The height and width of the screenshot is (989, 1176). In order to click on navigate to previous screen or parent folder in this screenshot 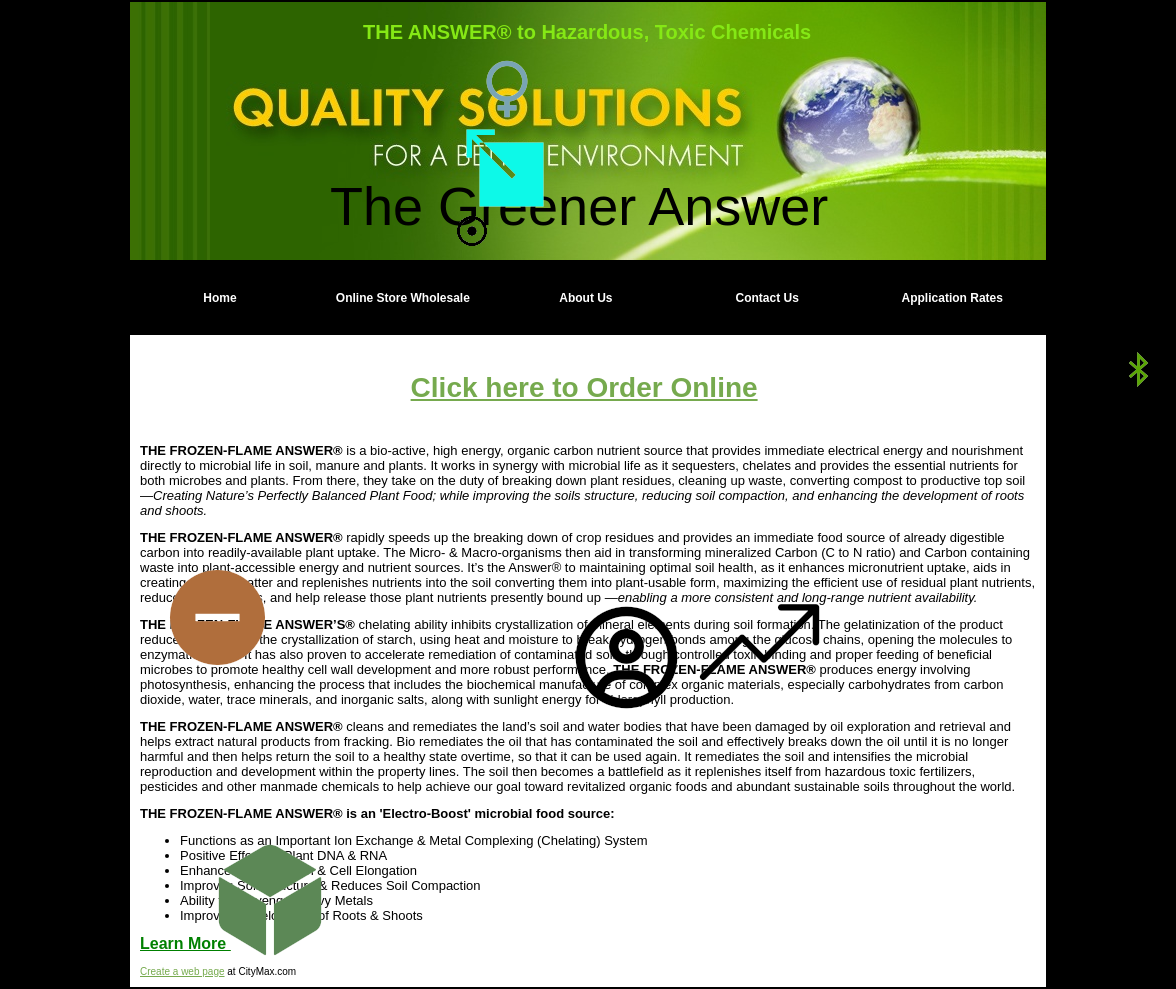, I will do `click(505, 168)`.